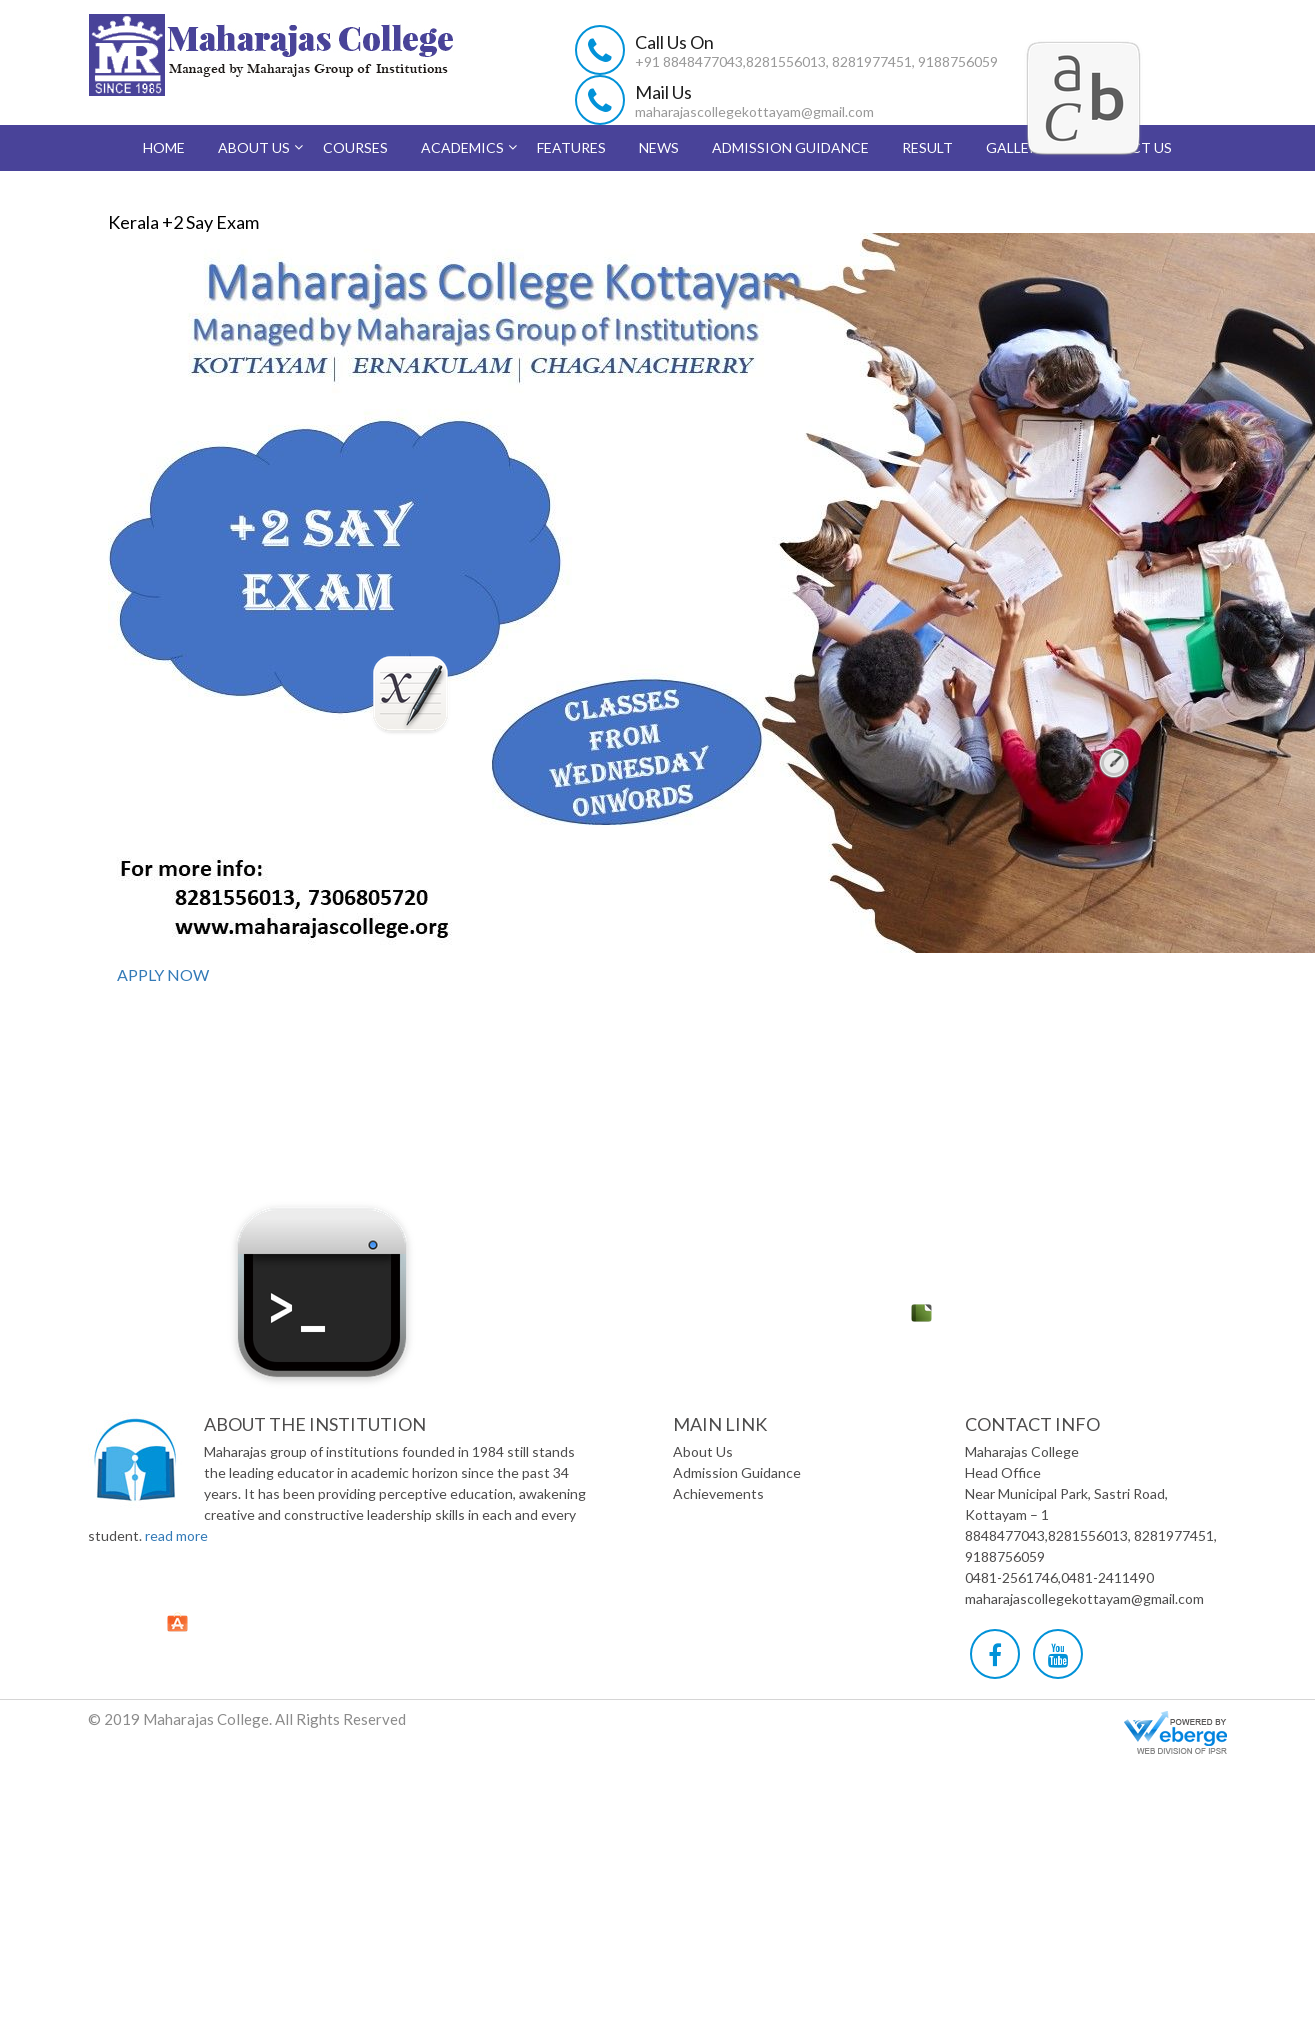 The image size is (1315, 2027). I want to click on open the font viewer application, so click(1083, 98).